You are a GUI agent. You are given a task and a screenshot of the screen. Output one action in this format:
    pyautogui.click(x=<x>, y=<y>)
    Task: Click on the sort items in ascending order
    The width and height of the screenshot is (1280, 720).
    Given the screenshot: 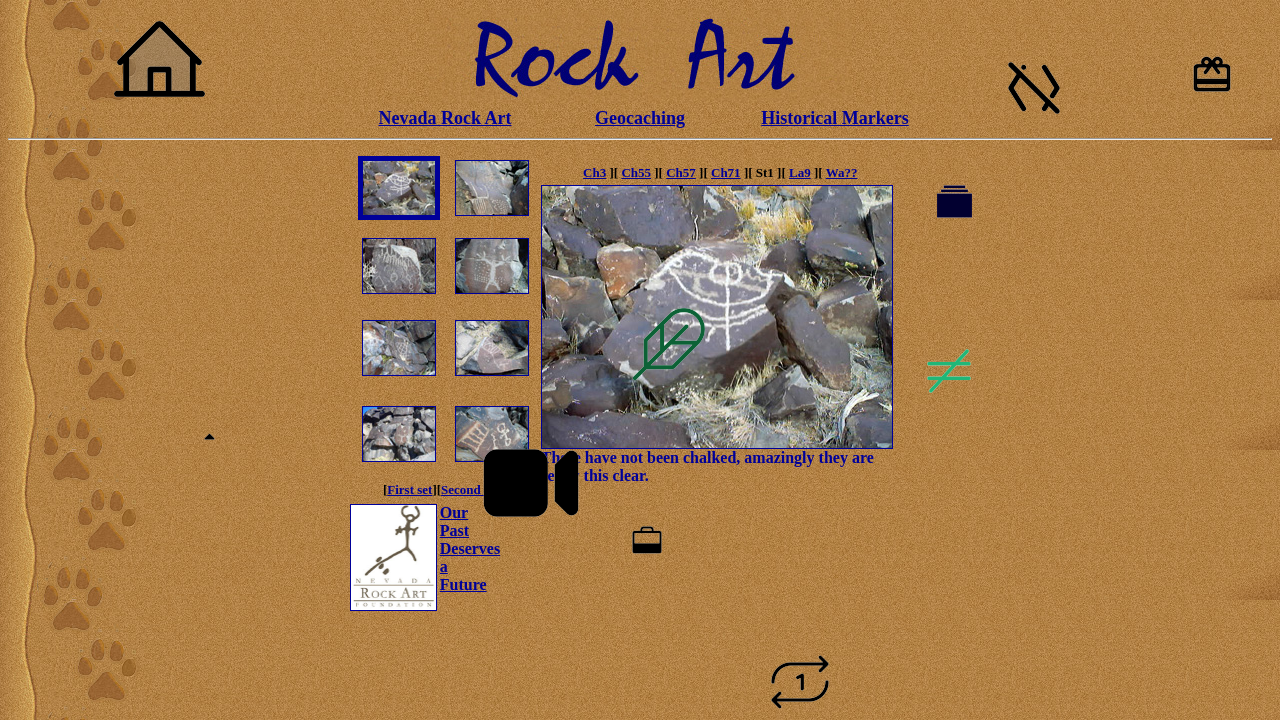 What is the action you would take?
    pyautogui.click(x=209, y=440)
    